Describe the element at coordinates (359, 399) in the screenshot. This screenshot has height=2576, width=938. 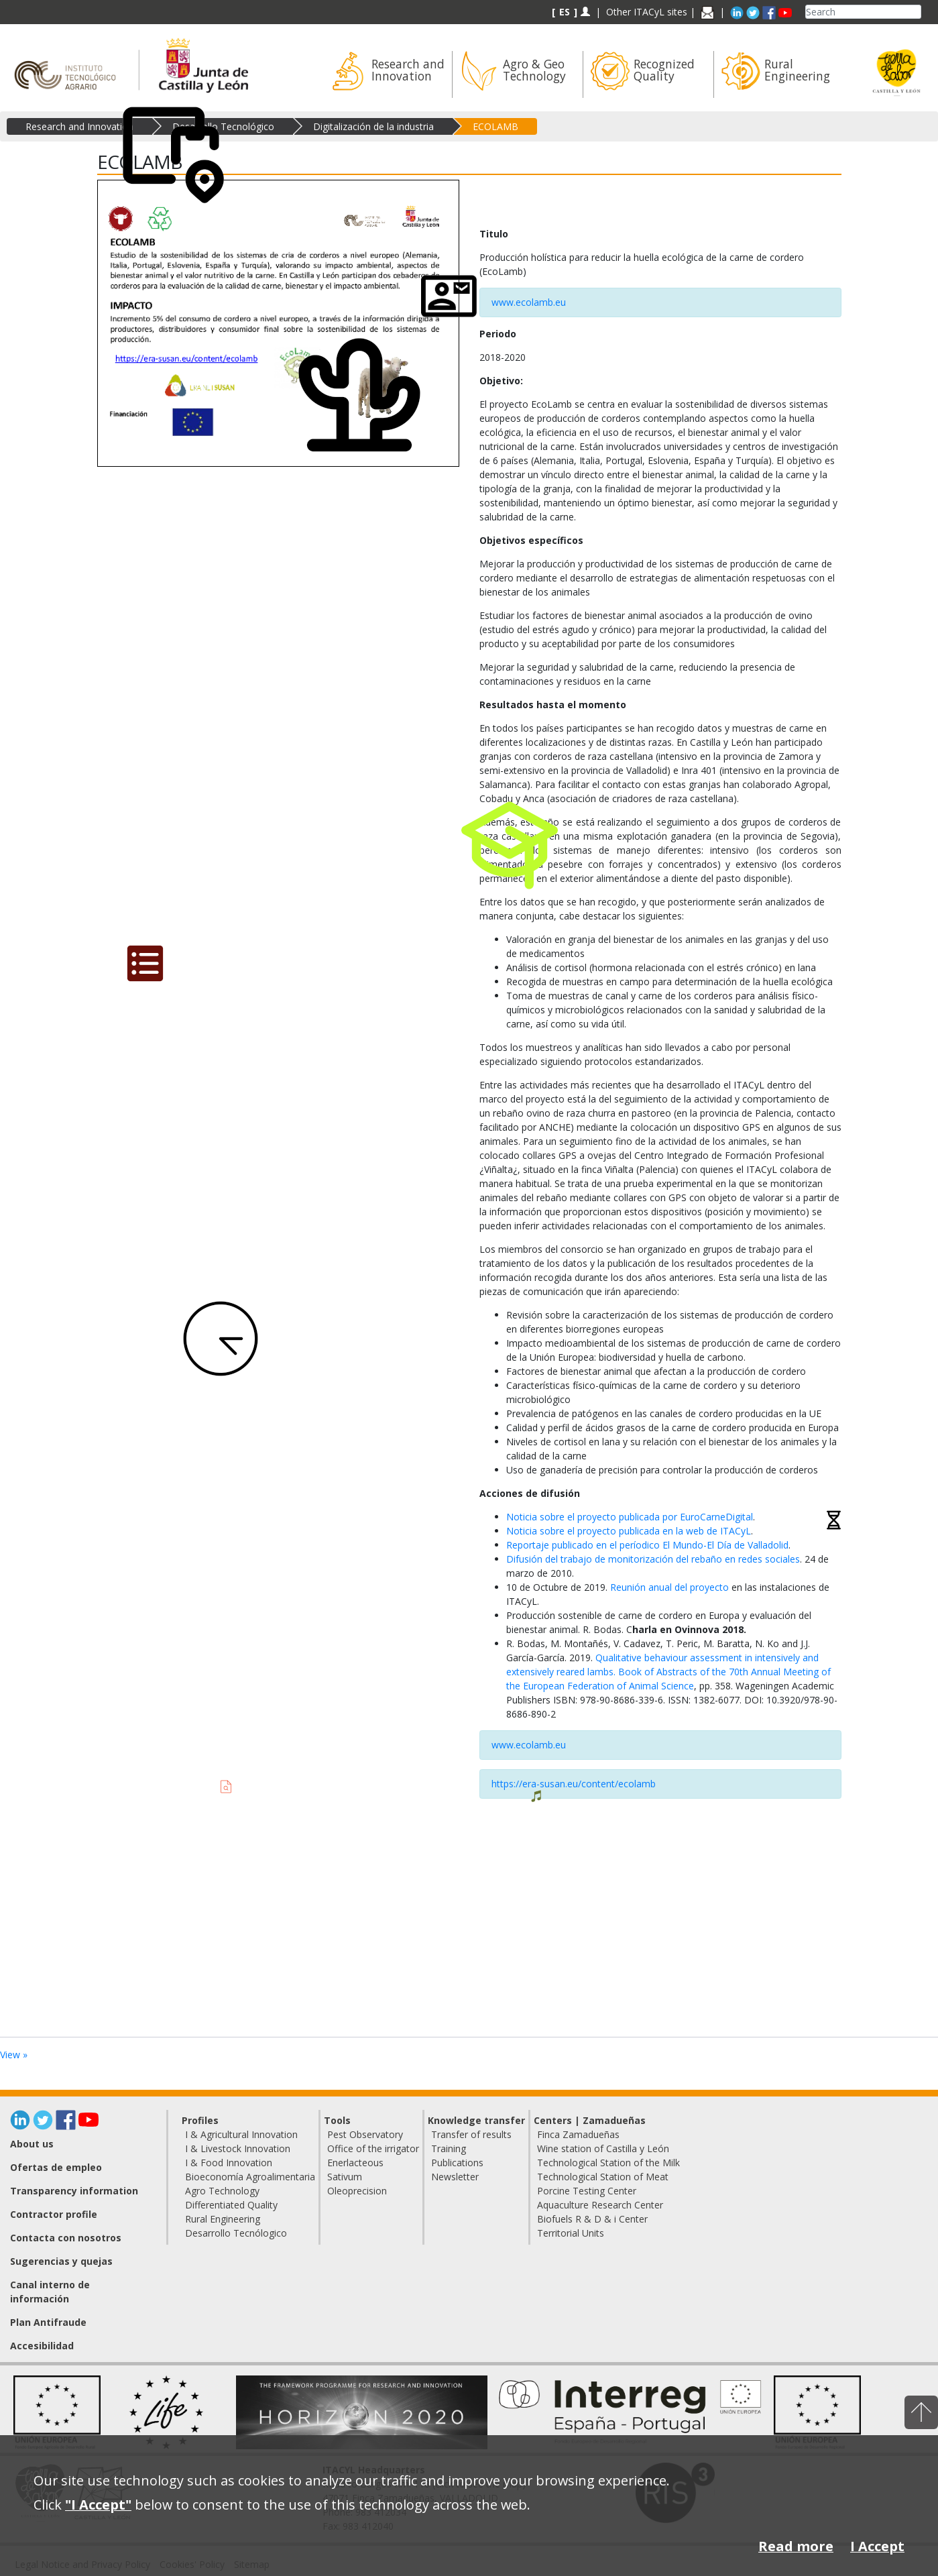
I see `indicates desert or arid climate theme` at that location.